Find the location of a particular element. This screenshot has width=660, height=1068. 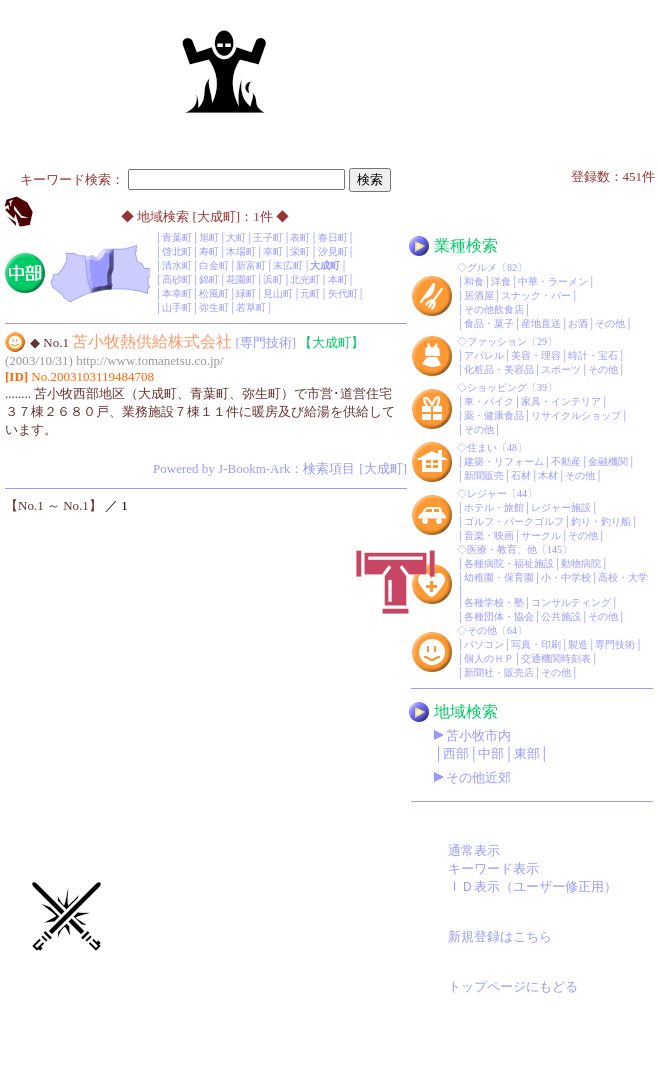

summon or activate ifrit character is located at coordinates (225, 72).